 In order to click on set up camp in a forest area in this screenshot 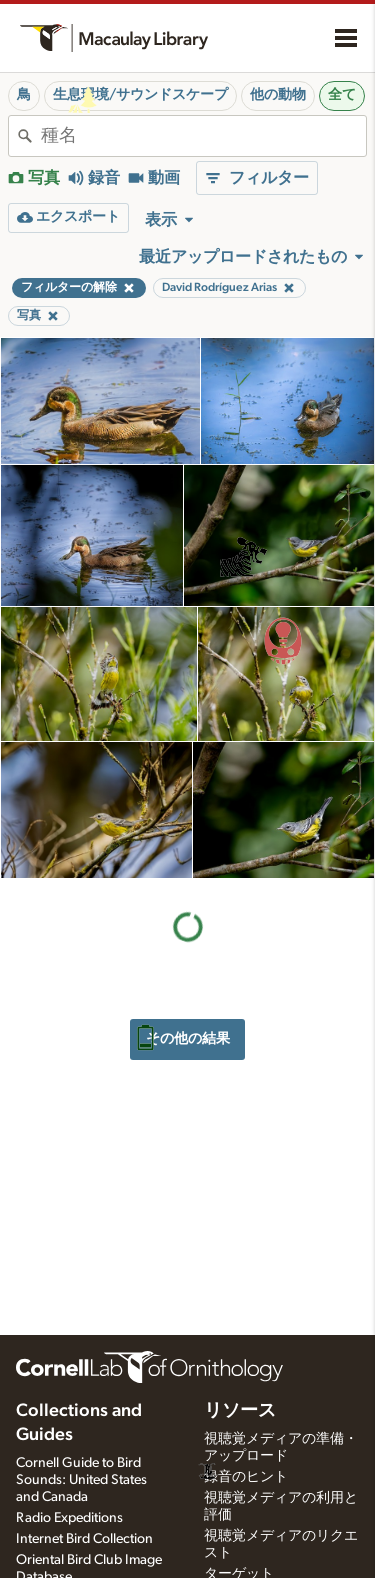, I will do `click(82, 99)`.